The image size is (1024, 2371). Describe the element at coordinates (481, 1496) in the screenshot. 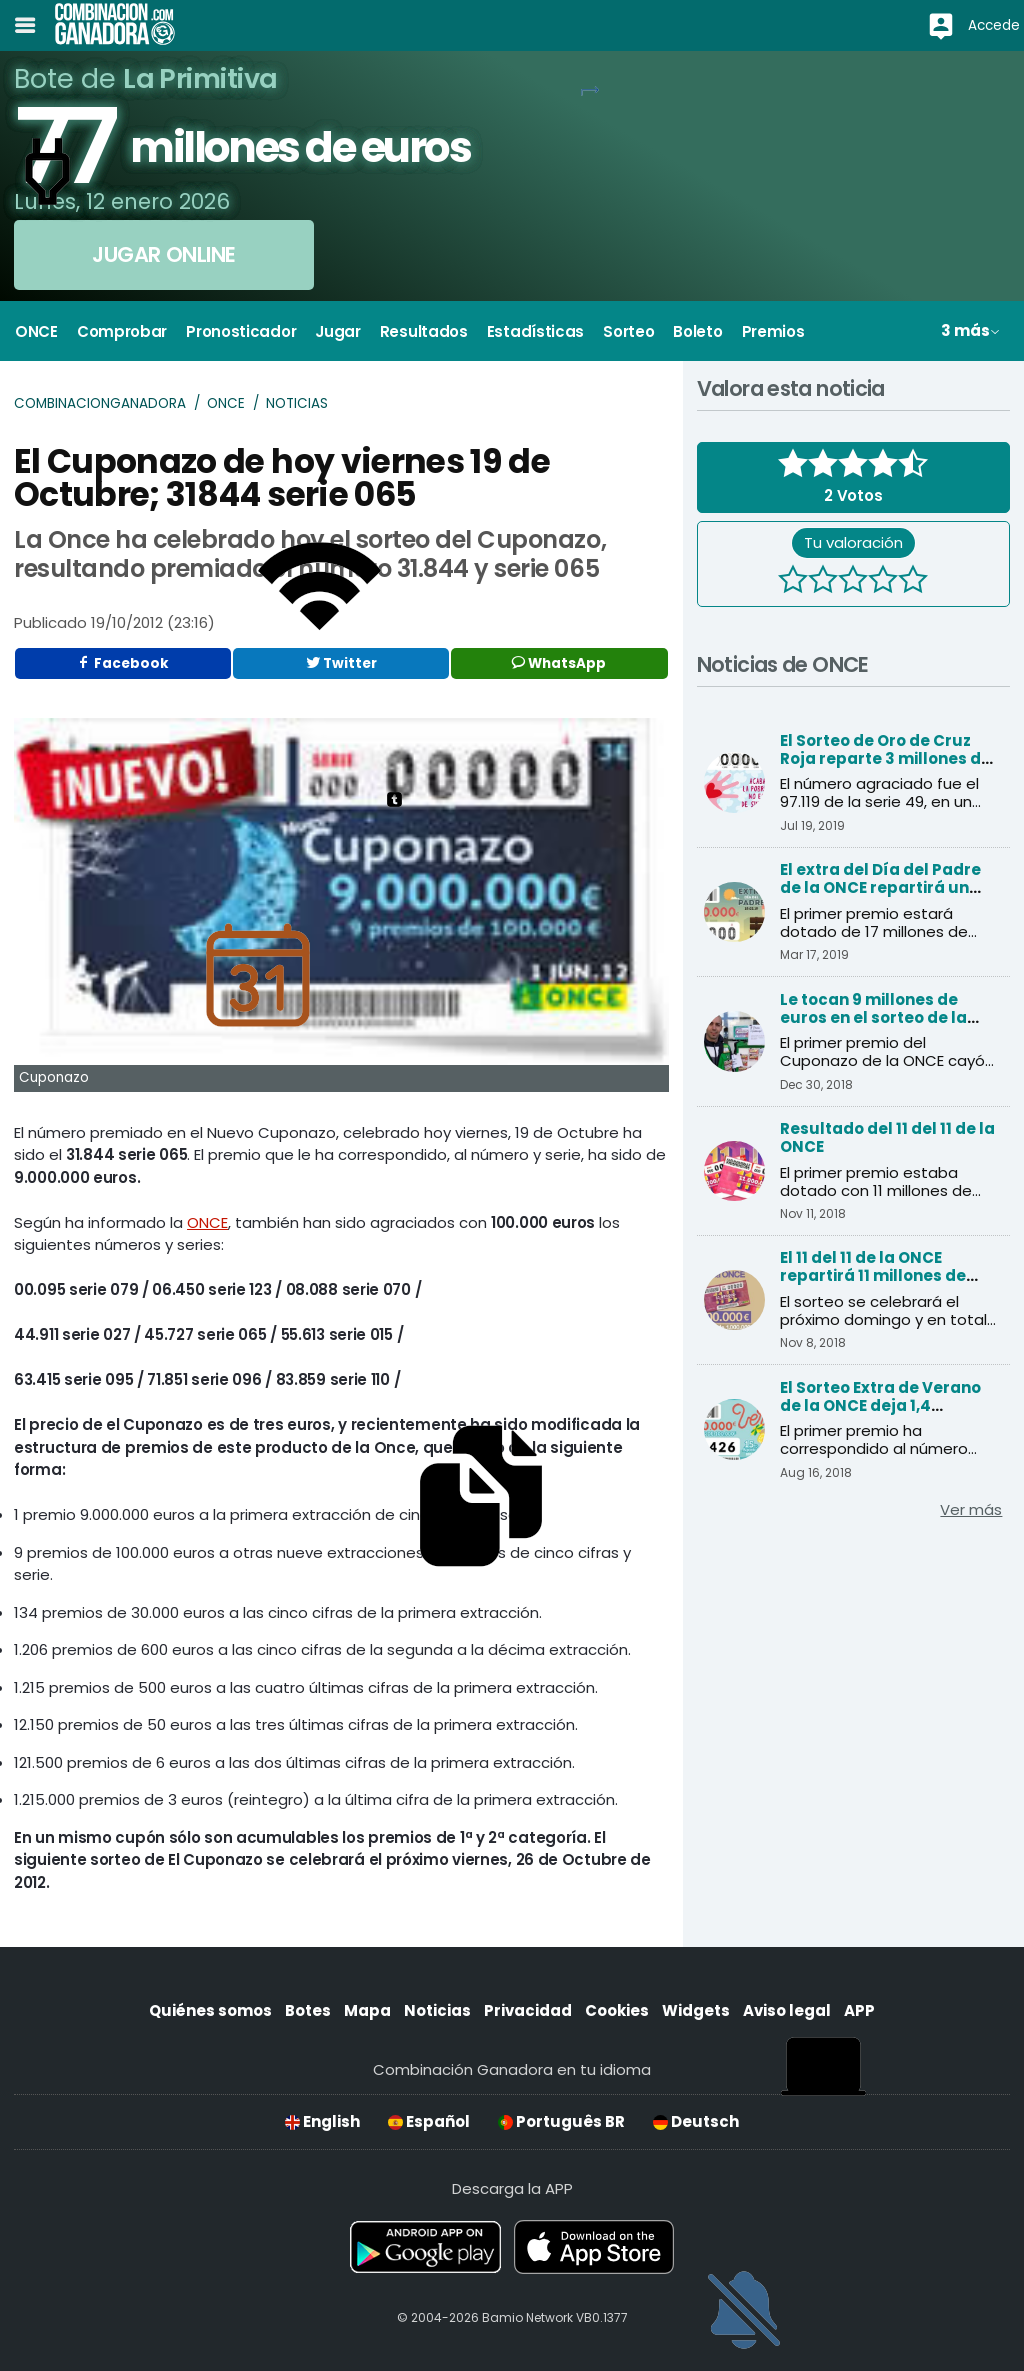

I see `view all documents` at that location.